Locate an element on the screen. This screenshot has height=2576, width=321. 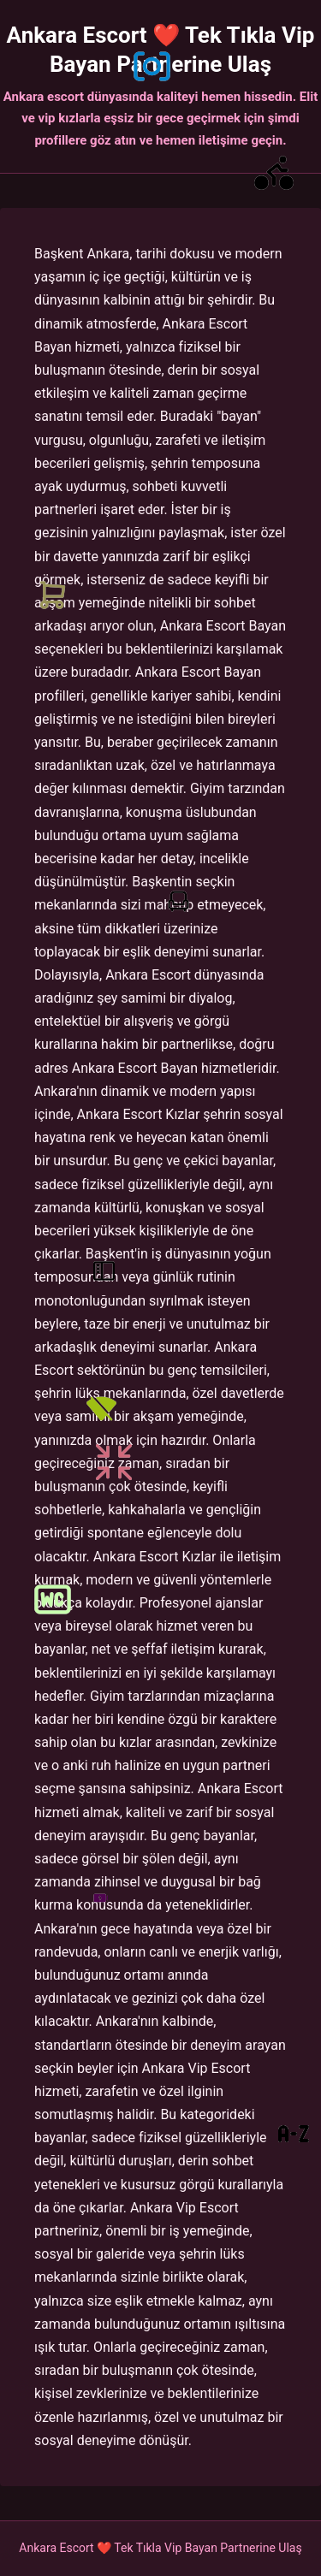
exit fullscreen mode is located at coordinates (114, 1462).